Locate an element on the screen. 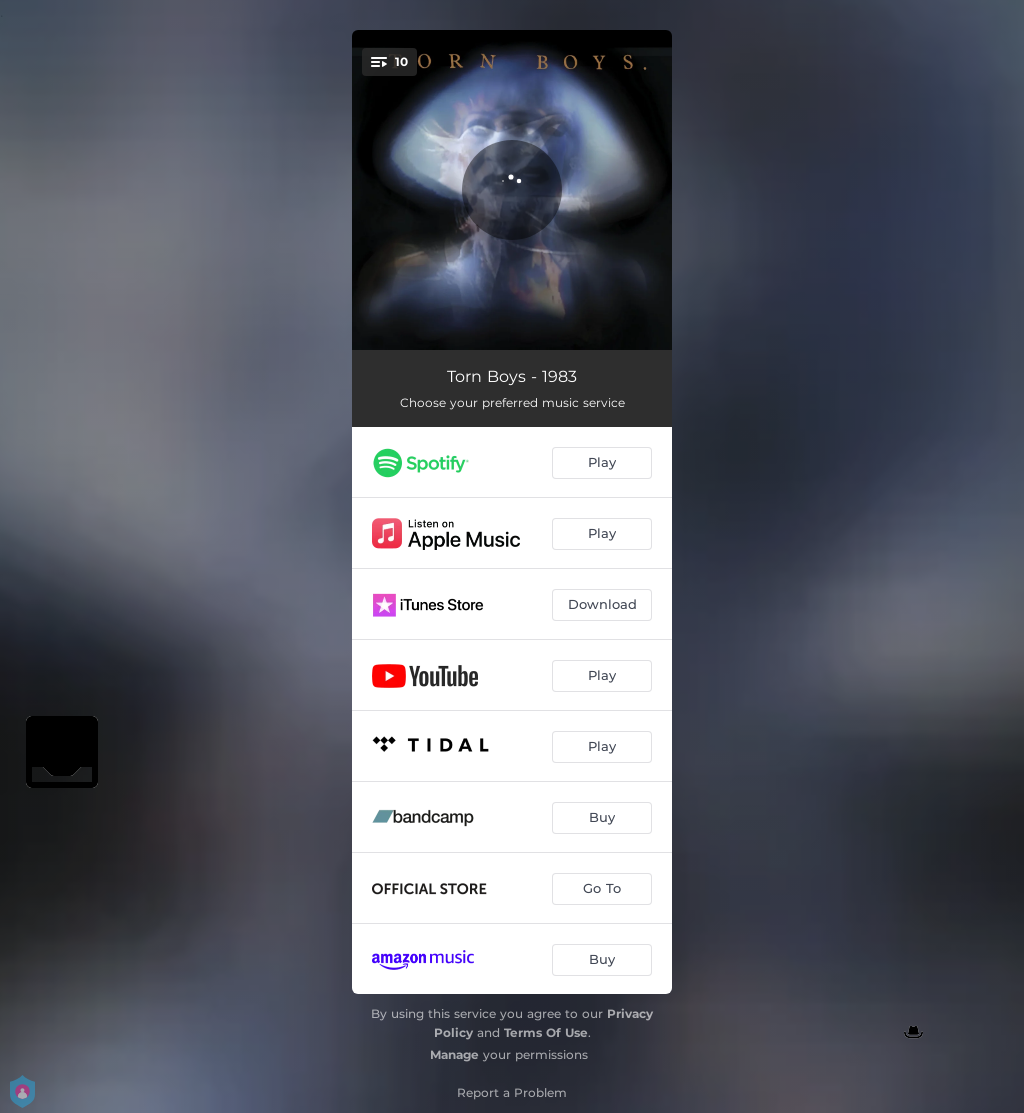  access your inbox or messages is located at coordinates (62, 752).